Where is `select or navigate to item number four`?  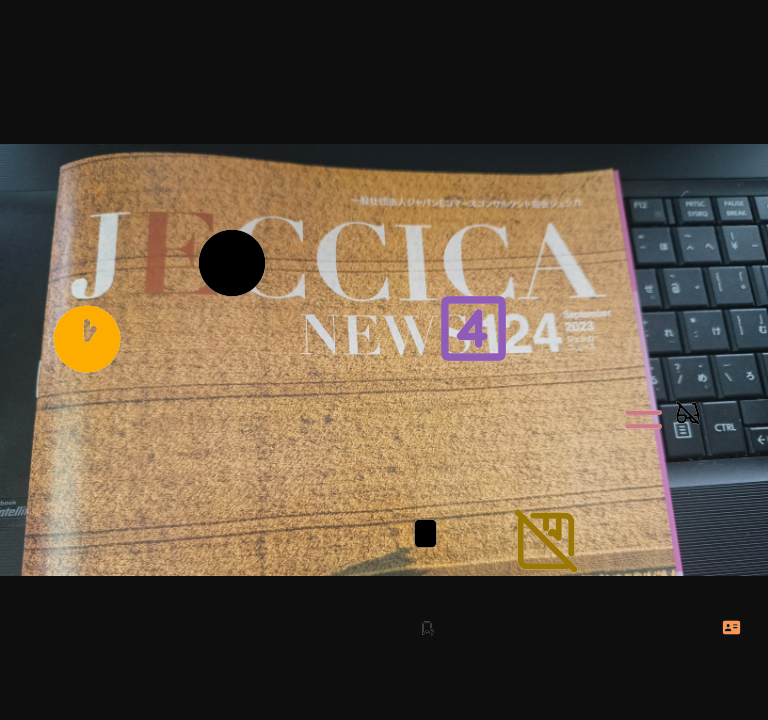 select or navigate to item number four is located at coordinates (473, 328).